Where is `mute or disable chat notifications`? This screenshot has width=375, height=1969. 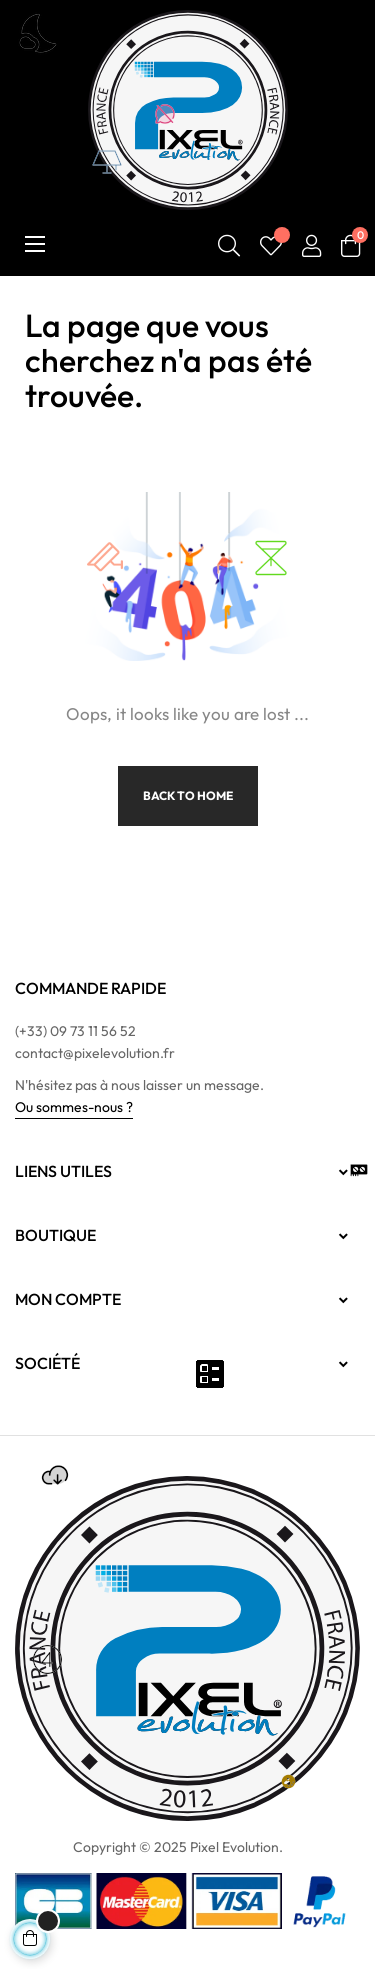 mute or disable chat notifications is located at coordinates (165, 114).